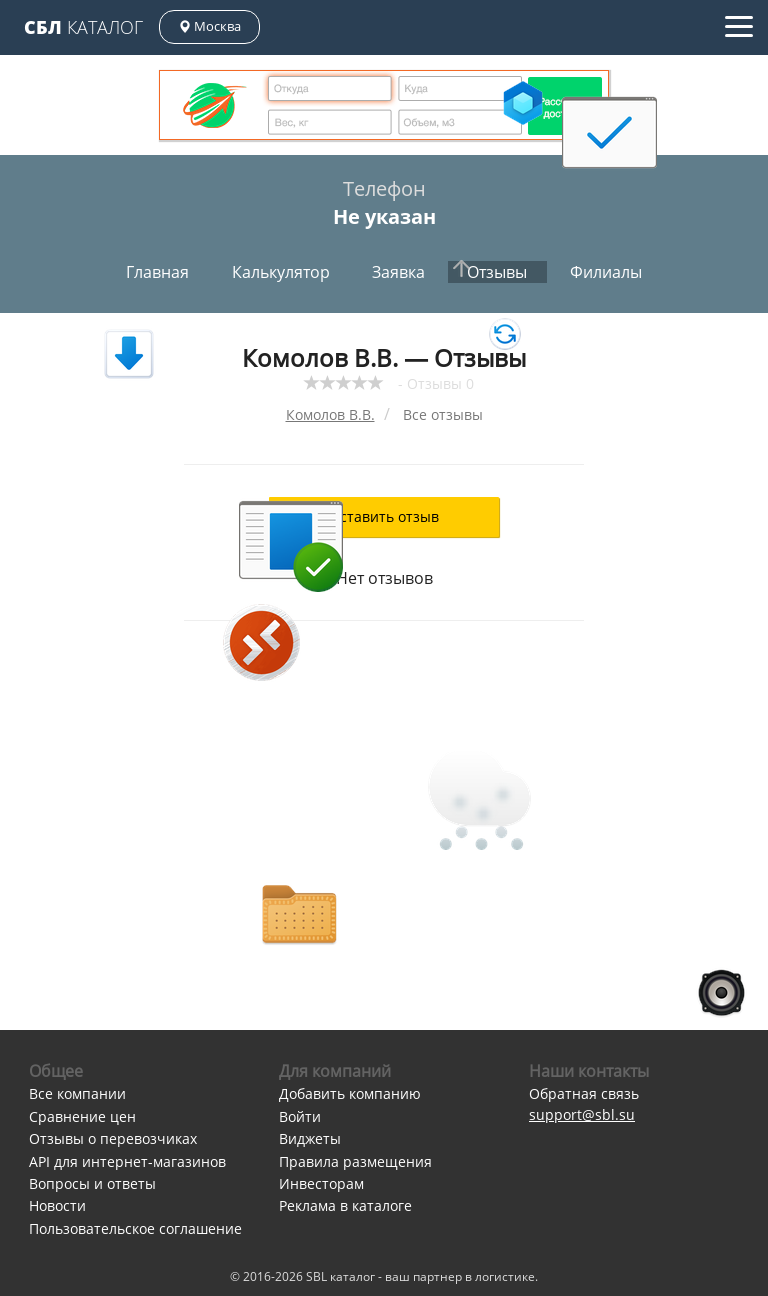 The width and height of the screenshot is (768, 1296). Describe the element at coordinates (461, 268) in the screenshot. I see `upload or send file` at that location.